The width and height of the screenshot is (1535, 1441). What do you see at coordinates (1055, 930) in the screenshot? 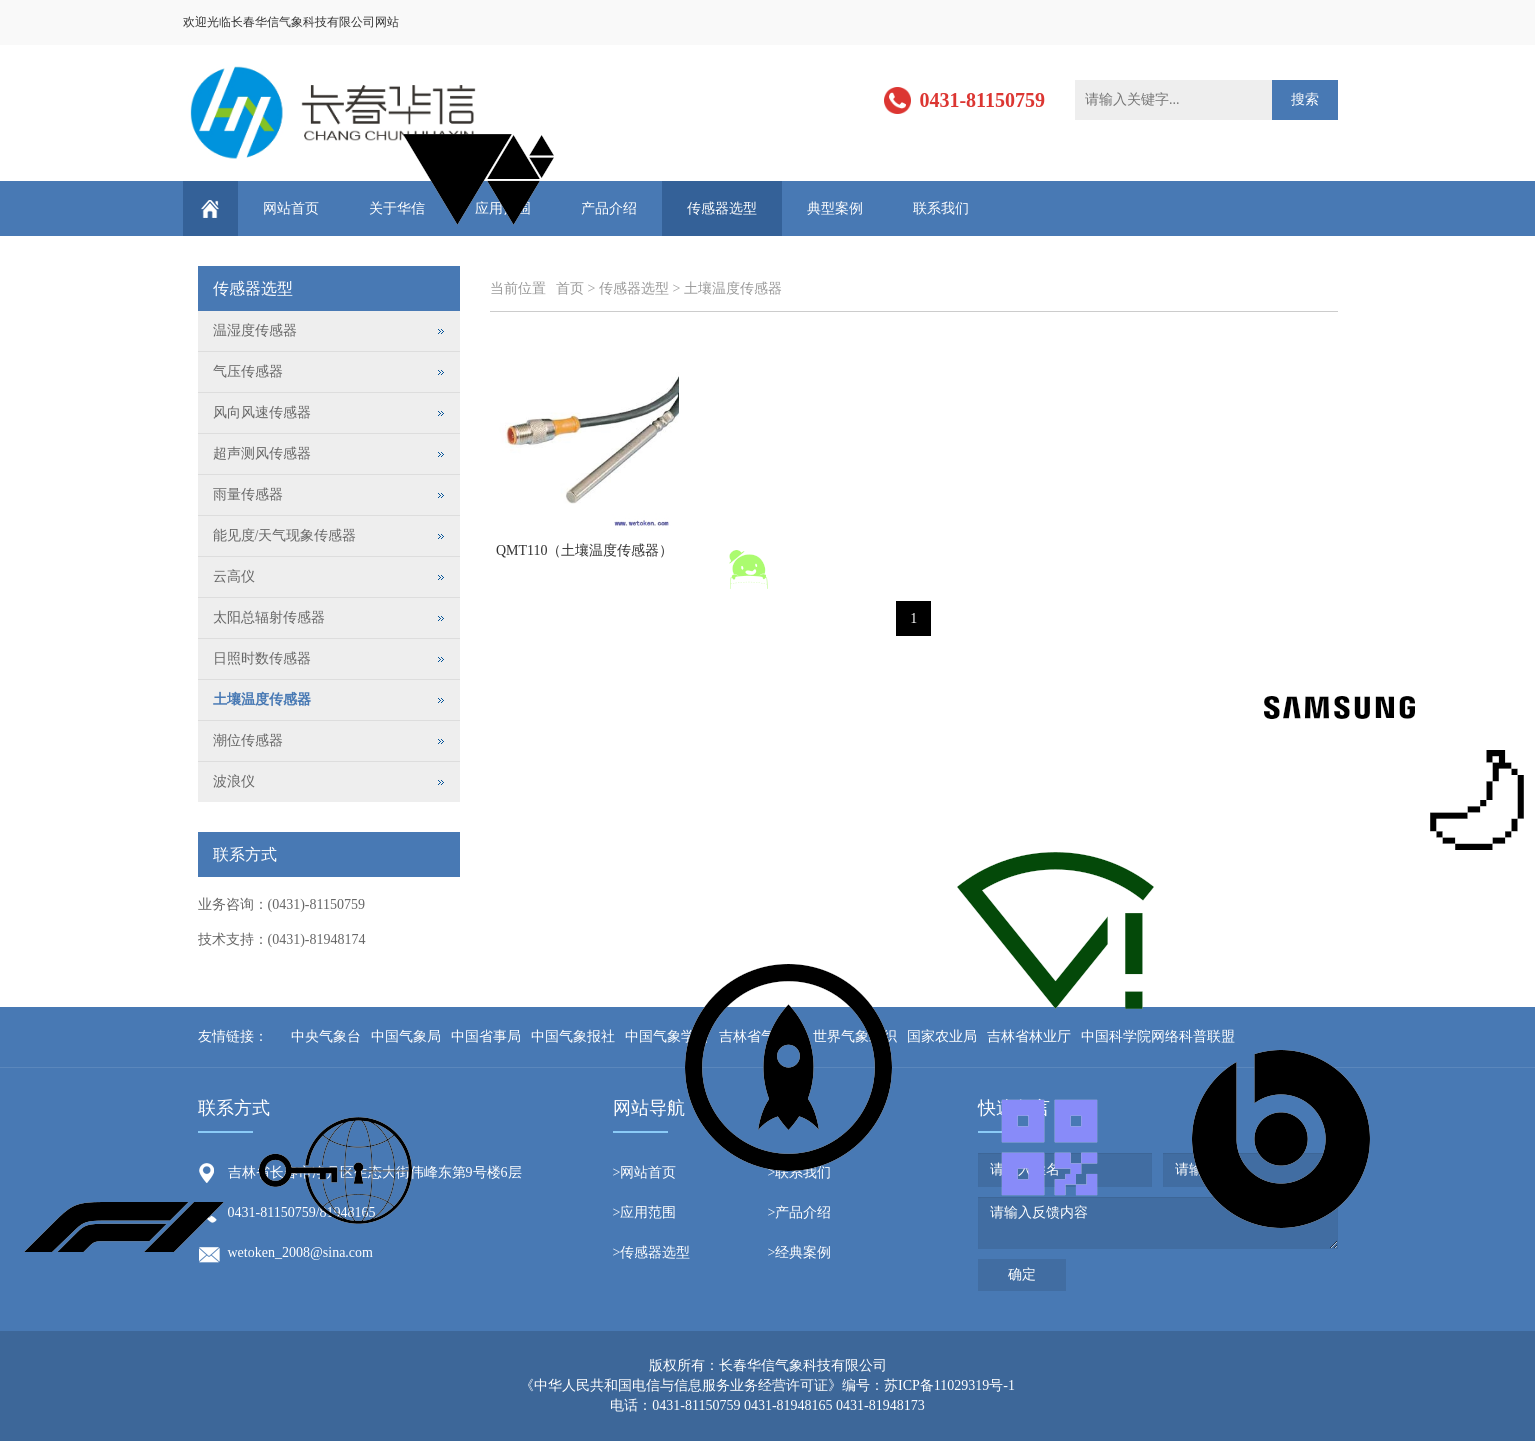
I see `indicates wifi connection error or problem` at bounding box center [1055, 930].